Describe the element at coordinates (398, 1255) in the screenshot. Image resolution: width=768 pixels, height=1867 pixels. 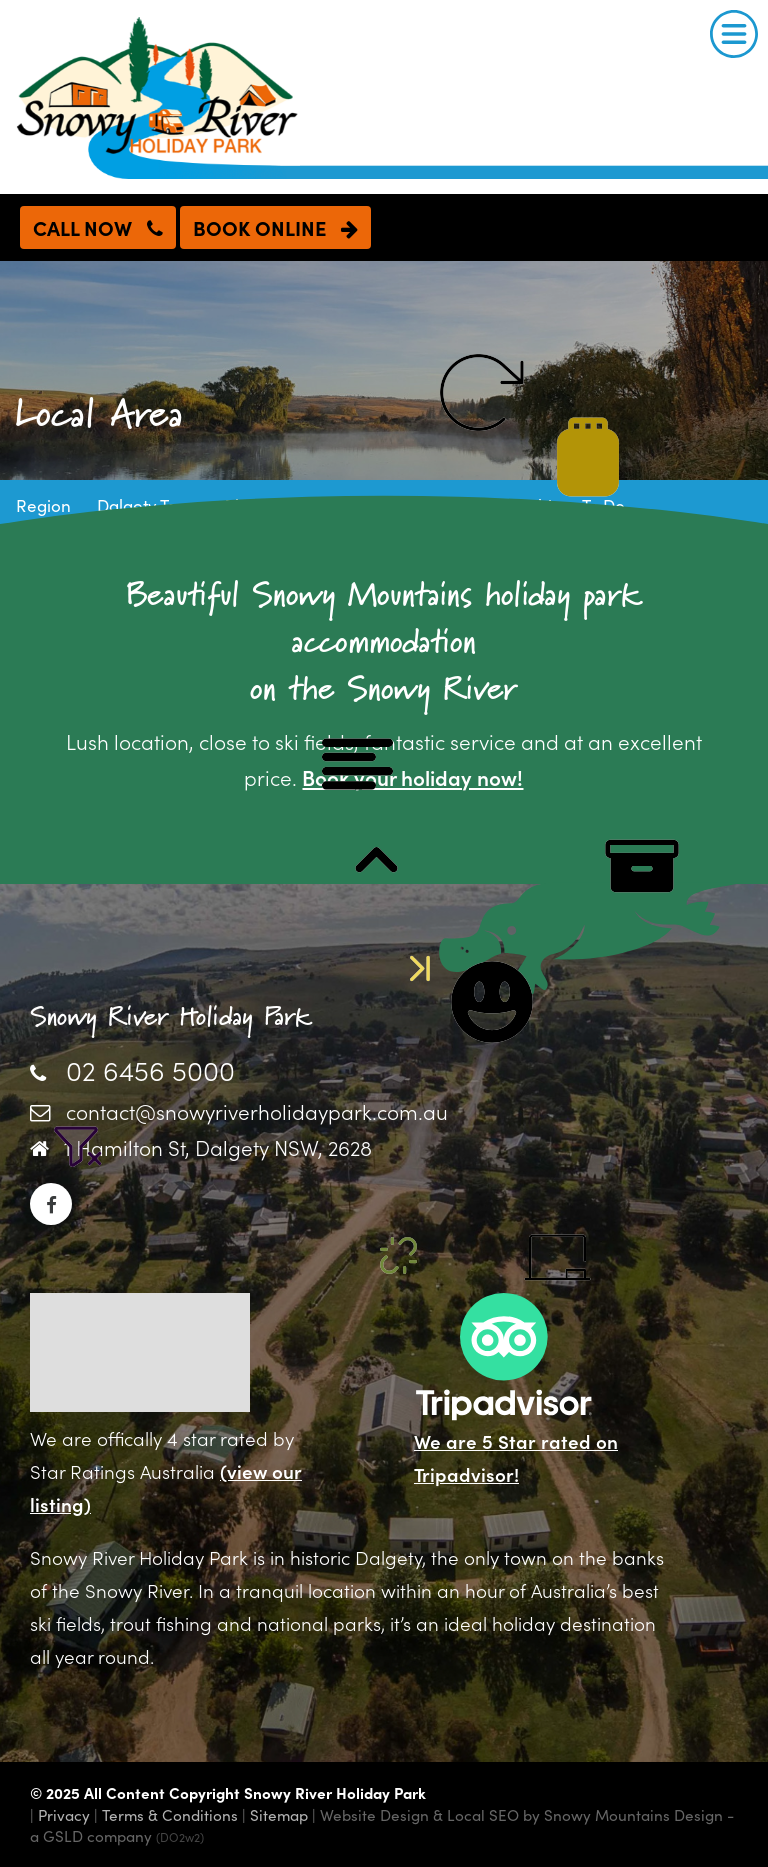
I see `unlink or disconnect a shared resource` at that location.